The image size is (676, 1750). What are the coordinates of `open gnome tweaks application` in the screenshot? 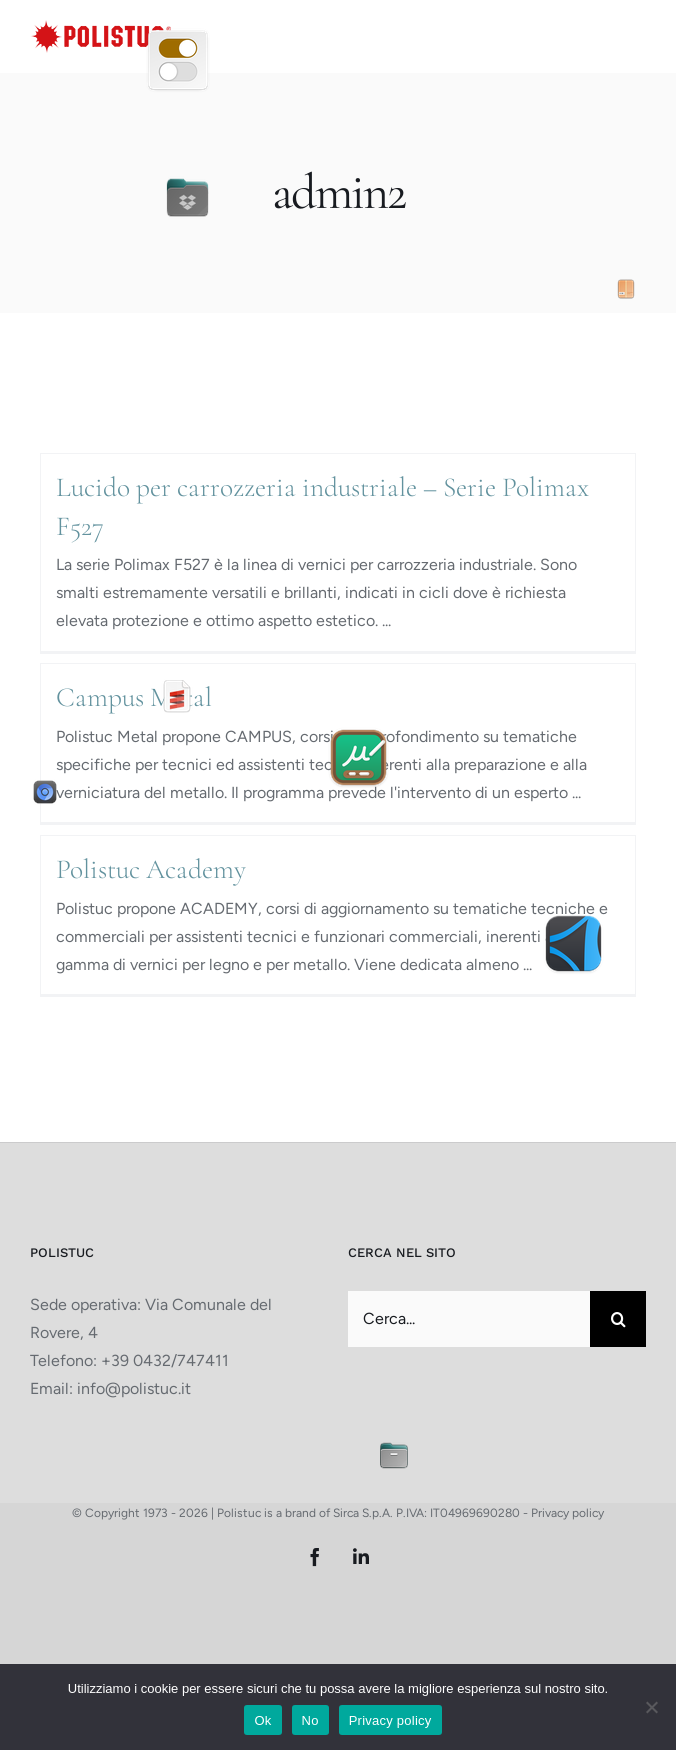 It's located at (178, 60).